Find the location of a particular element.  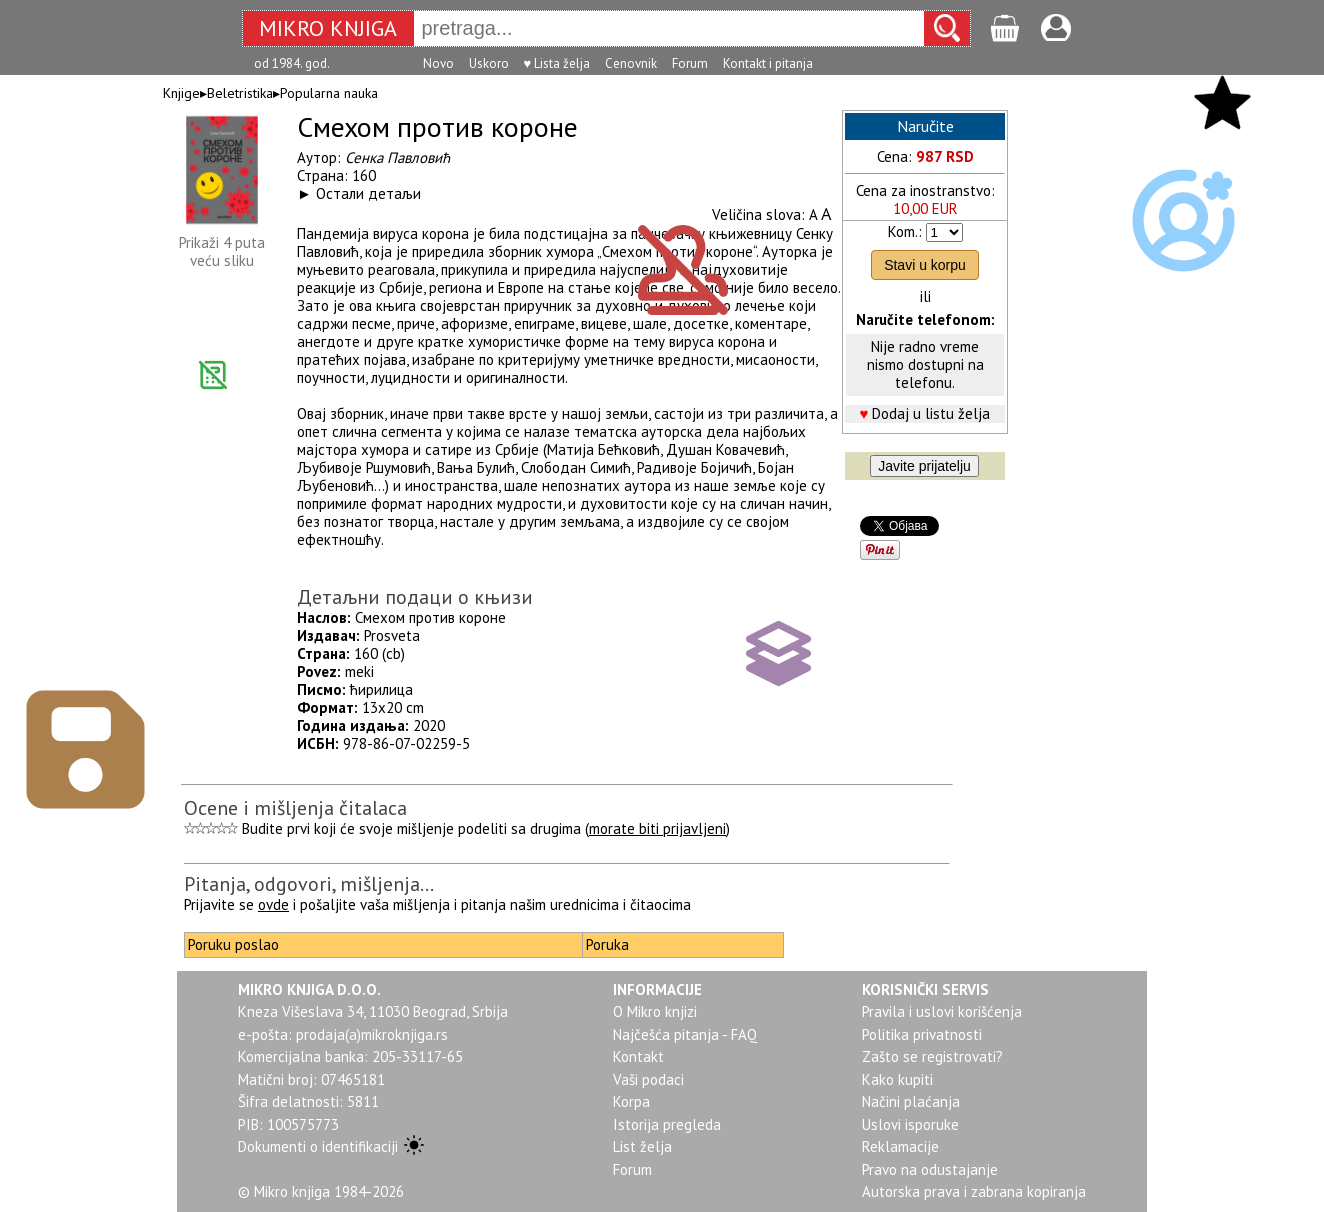

approval or stamping feature disabled is located at coordinates (683, 270).